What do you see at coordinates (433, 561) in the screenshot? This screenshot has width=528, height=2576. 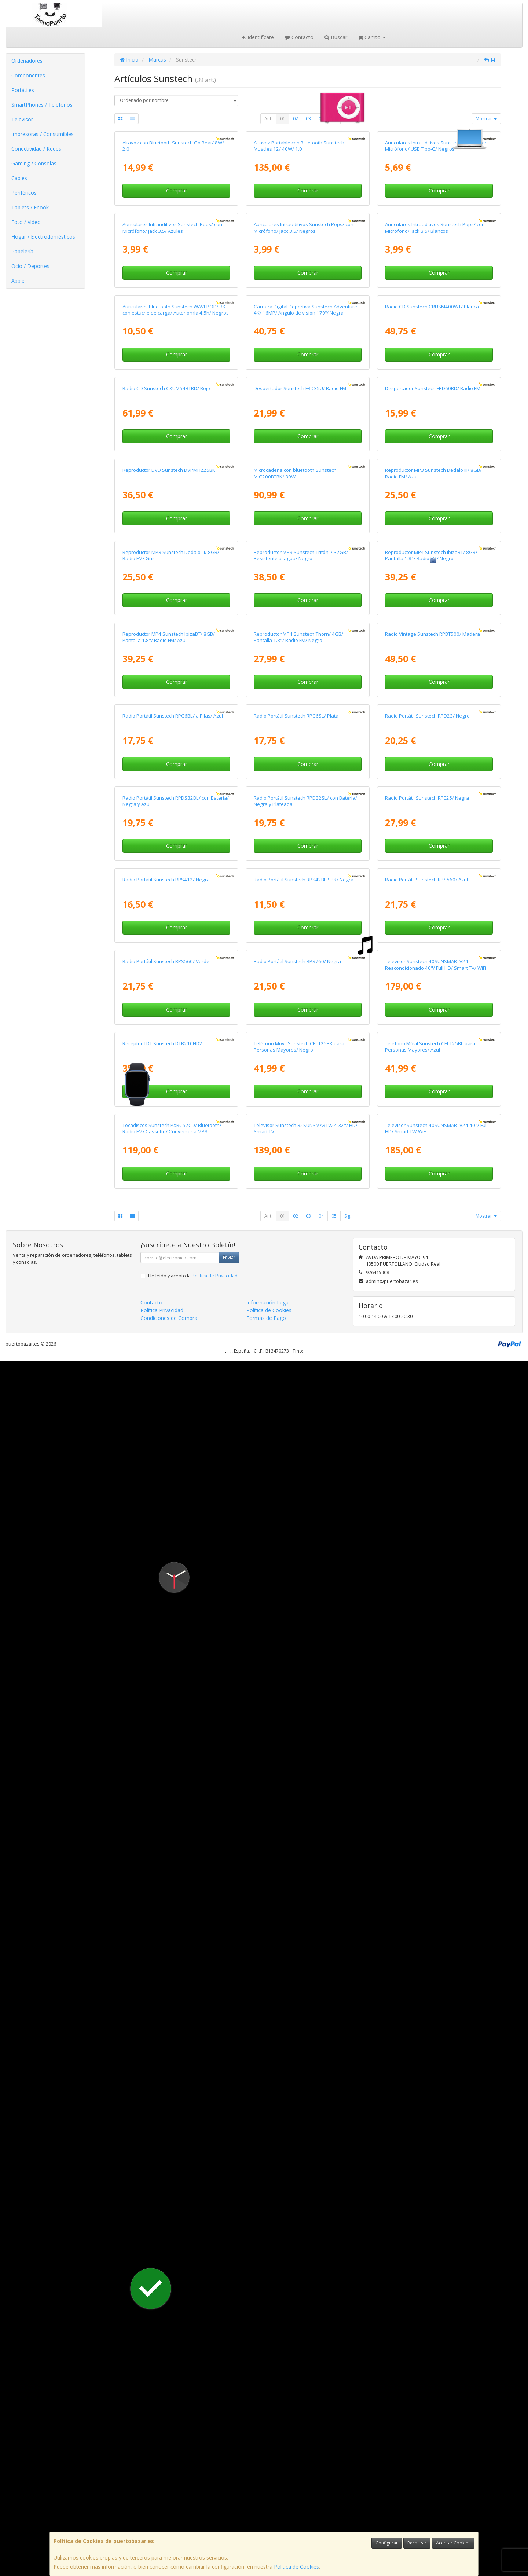 I see `access your favorites folder in the media library` at bounding box center [433, 561].